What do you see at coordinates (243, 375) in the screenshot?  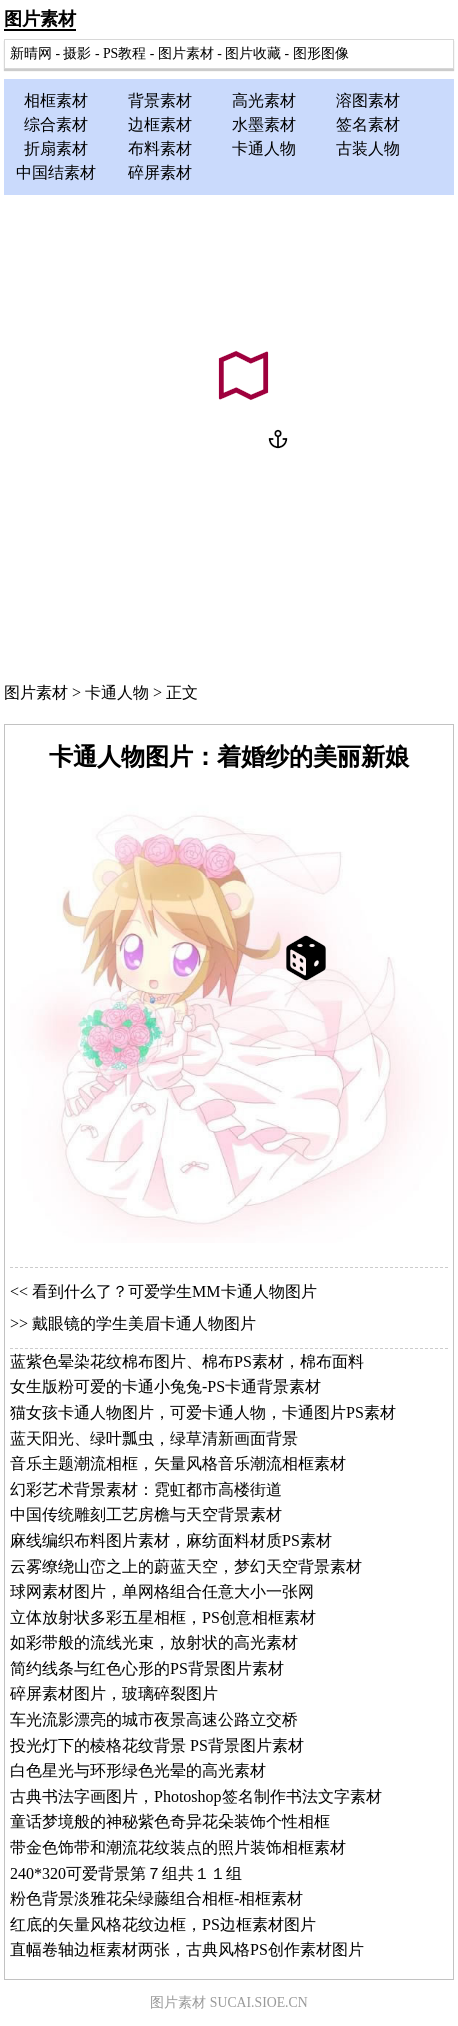 I see `view map` at bounding box center [243, 375].